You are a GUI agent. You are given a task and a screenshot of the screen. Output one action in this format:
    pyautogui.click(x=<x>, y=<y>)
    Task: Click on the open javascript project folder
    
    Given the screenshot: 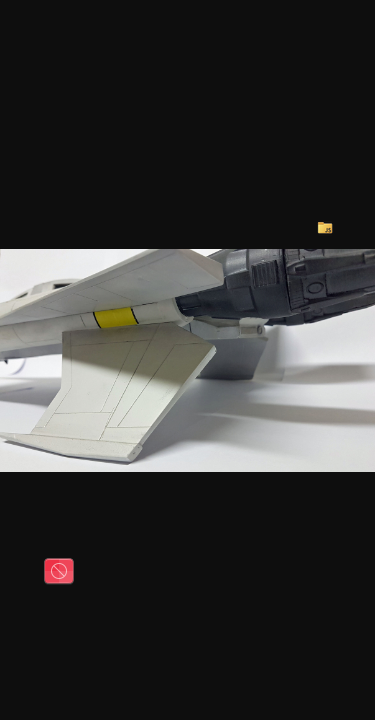 What is the action you would take?
    pyautogui.click(x=325, y=228)
    